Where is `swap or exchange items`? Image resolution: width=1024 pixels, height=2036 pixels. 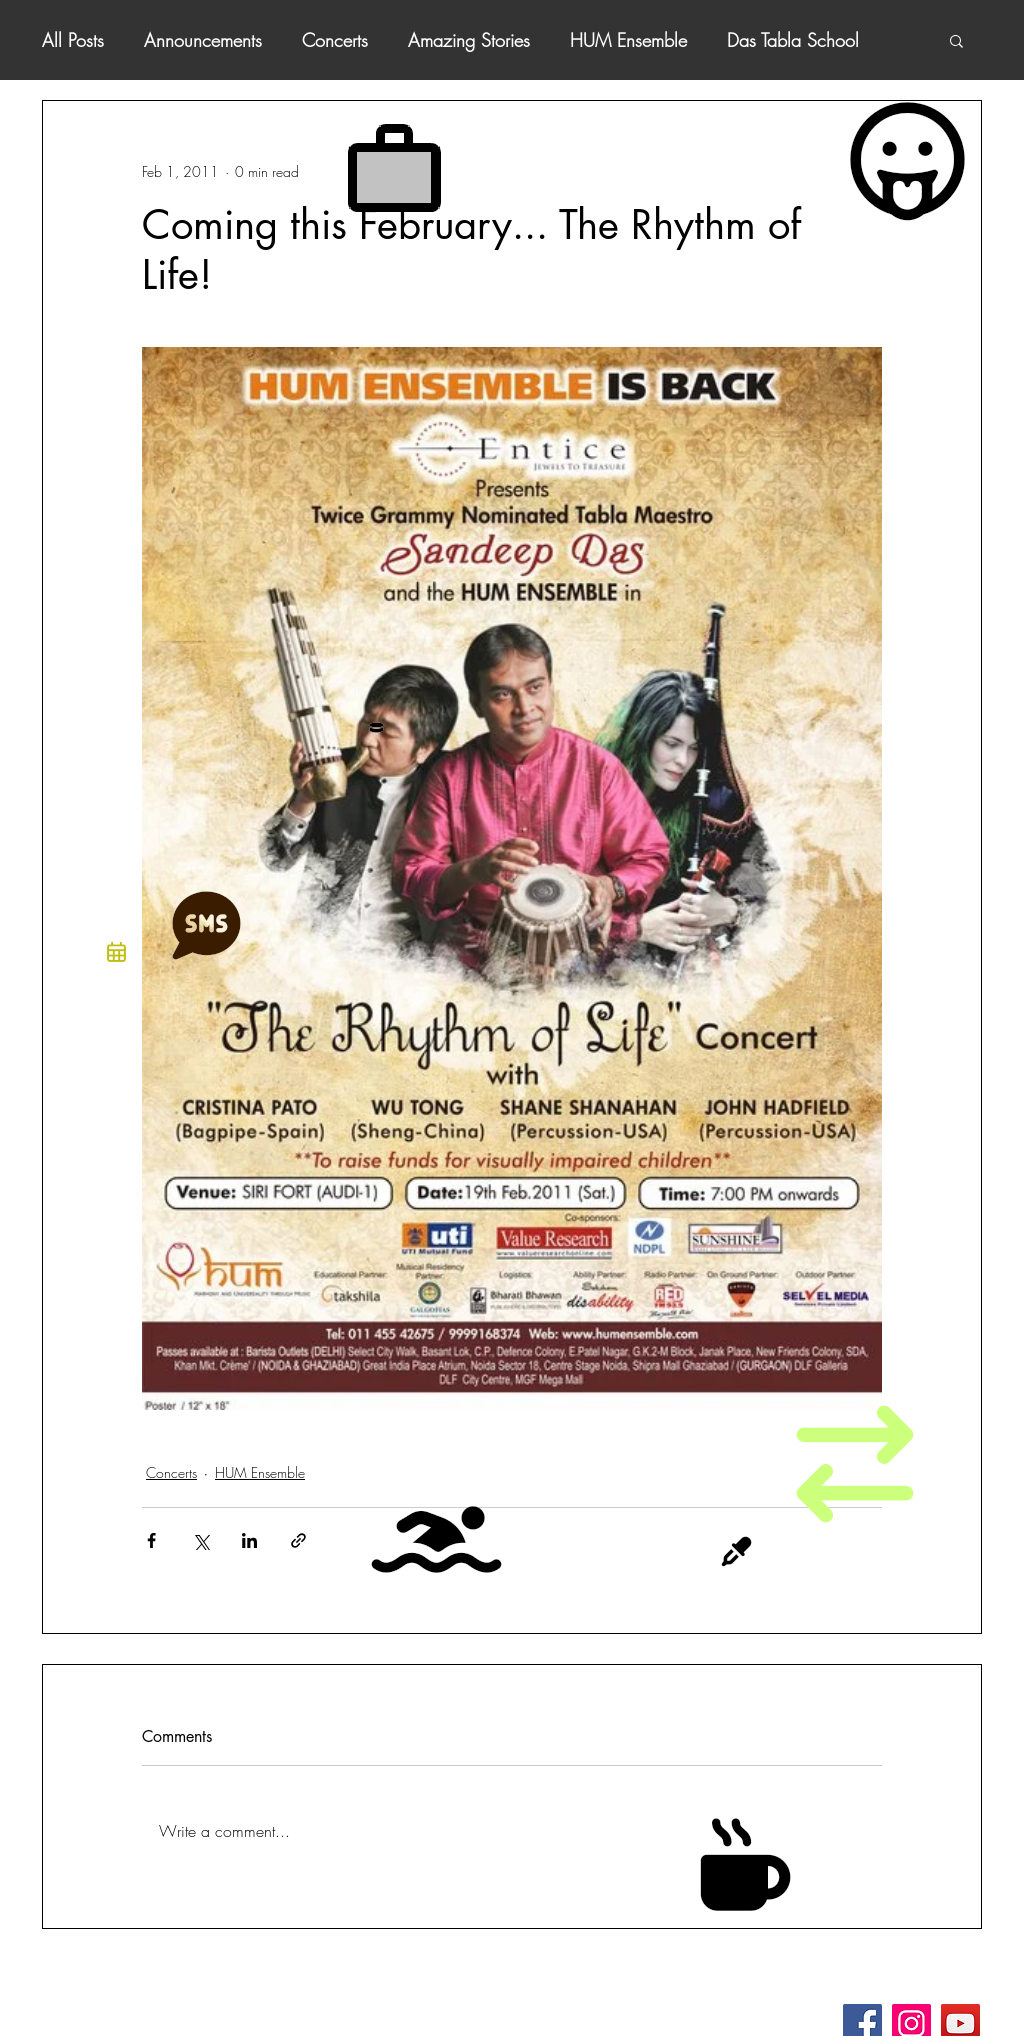
swap or exchange items is located at coordinates (855, 1464).